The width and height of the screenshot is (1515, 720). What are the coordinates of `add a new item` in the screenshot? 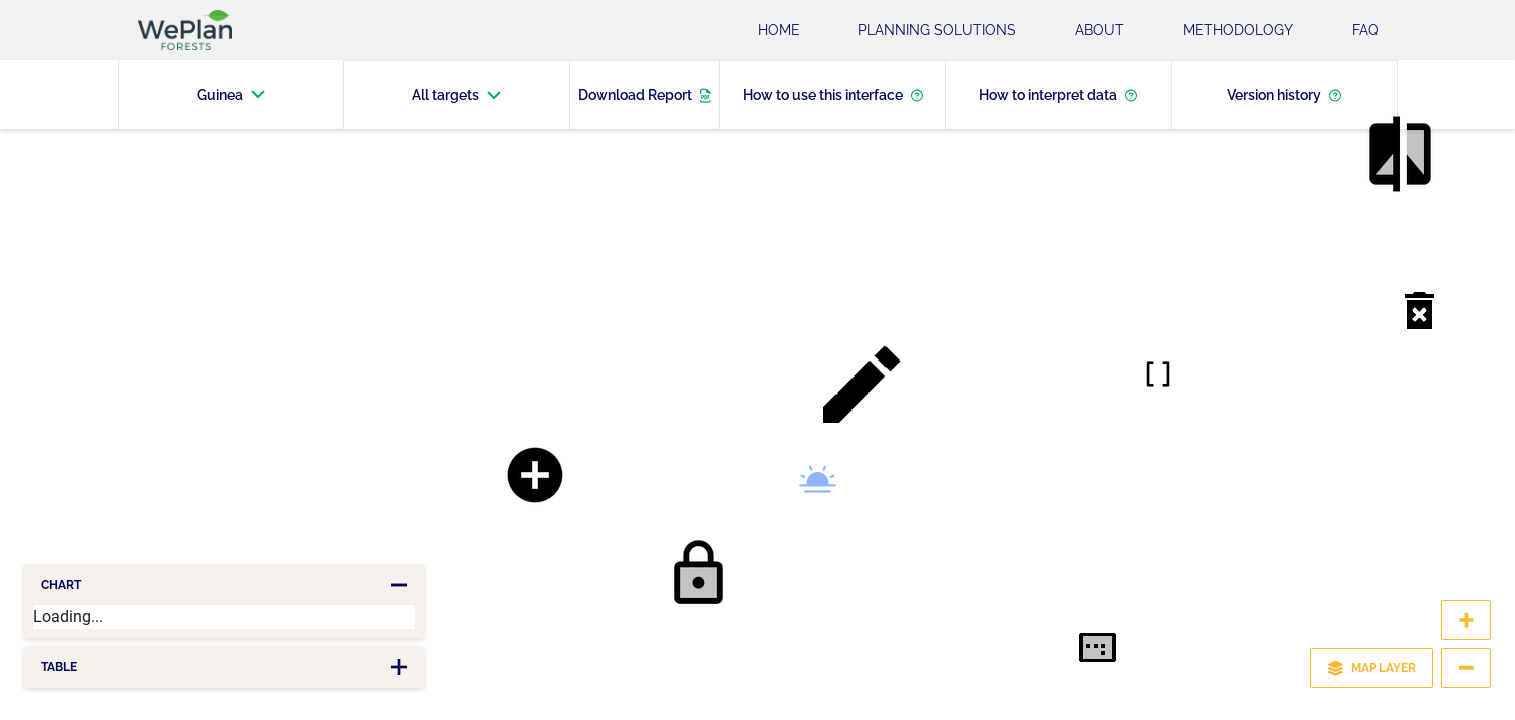 It's located at (535, 475).